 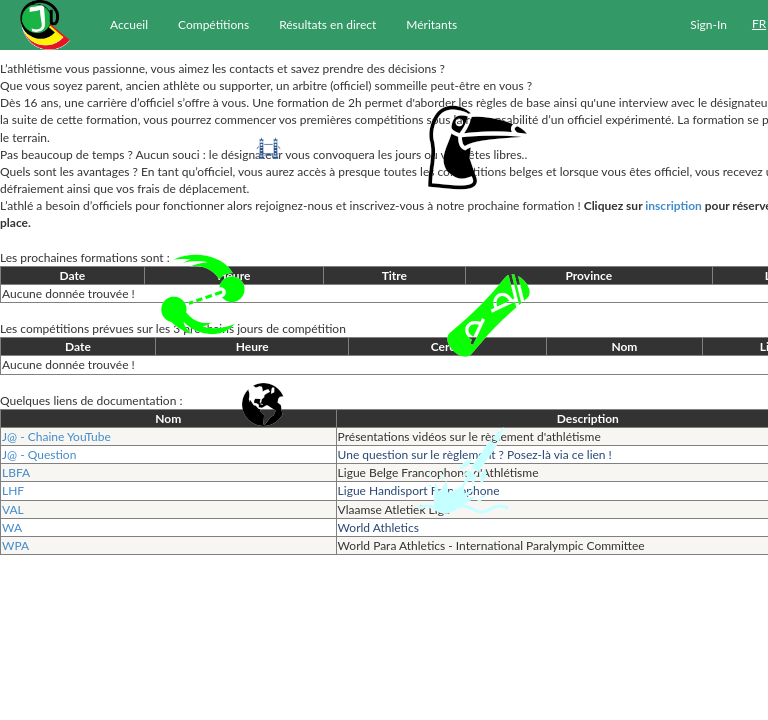 I want to click on select bolas as your weapon or tool, so click(x=203, y=296).